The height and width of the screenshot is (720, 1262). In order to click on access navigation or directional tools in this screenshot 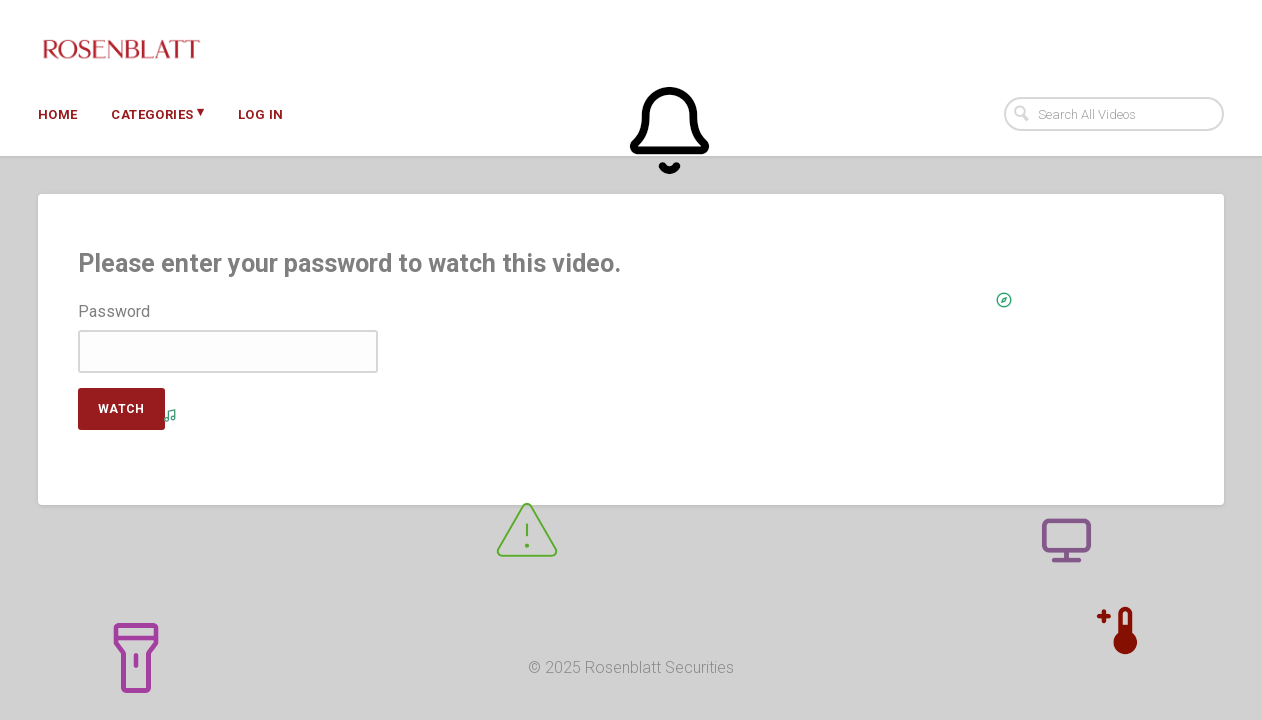, I will do `click(1004, 300)`.